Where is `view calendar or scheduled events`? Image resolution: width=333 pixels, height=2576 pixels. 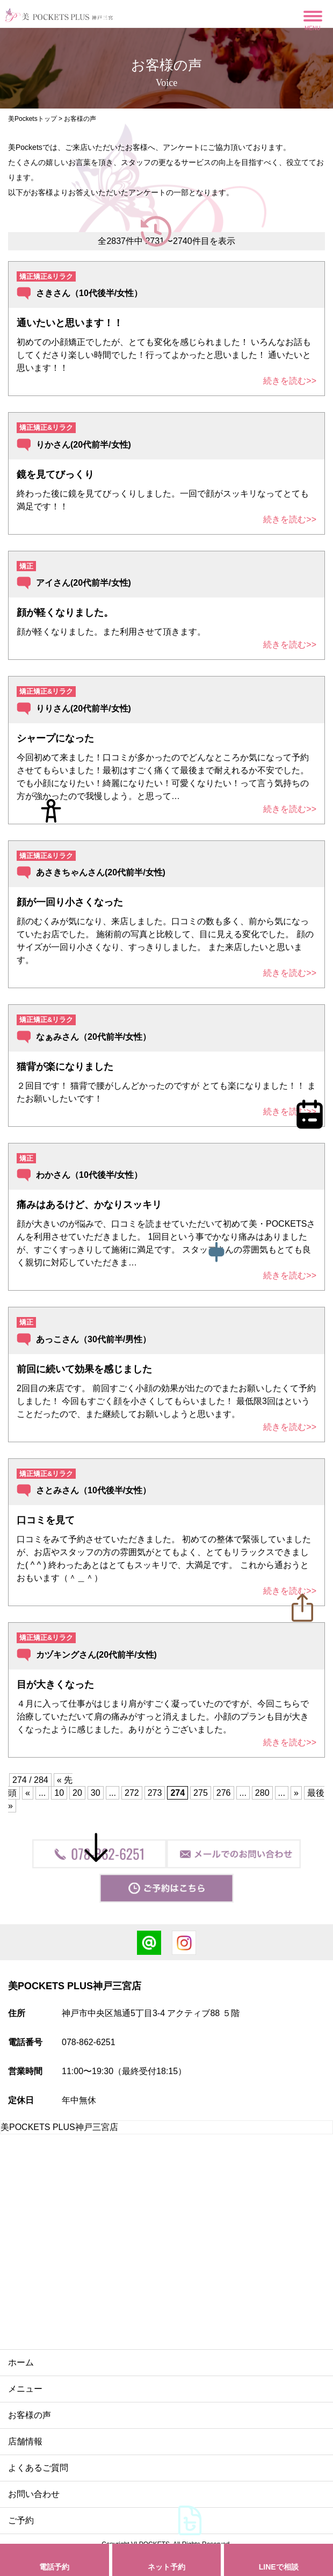
view calendar or scheduled events is located at coordinates (309, 1114).